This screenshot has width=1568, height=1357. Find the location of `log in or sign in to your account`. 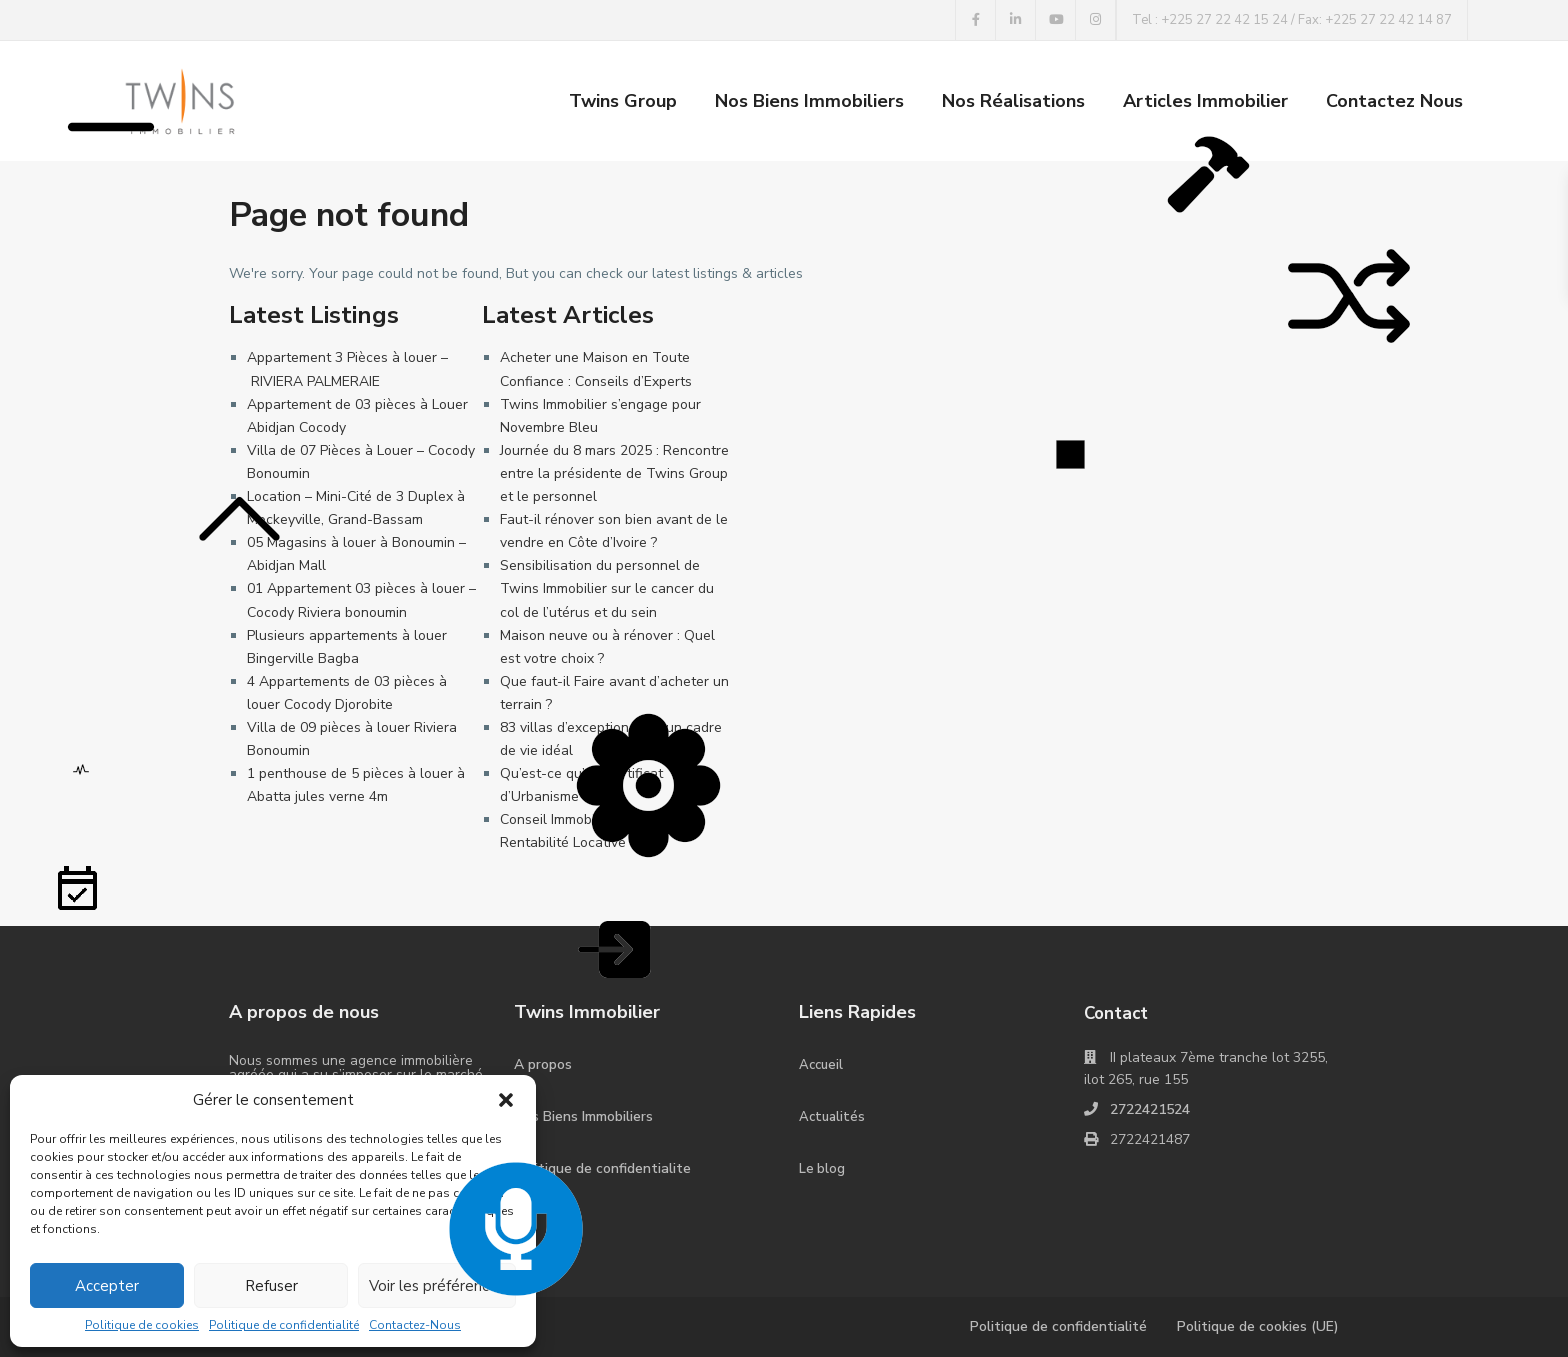

log in or sign in to your account is located at coordinates (614, 949).